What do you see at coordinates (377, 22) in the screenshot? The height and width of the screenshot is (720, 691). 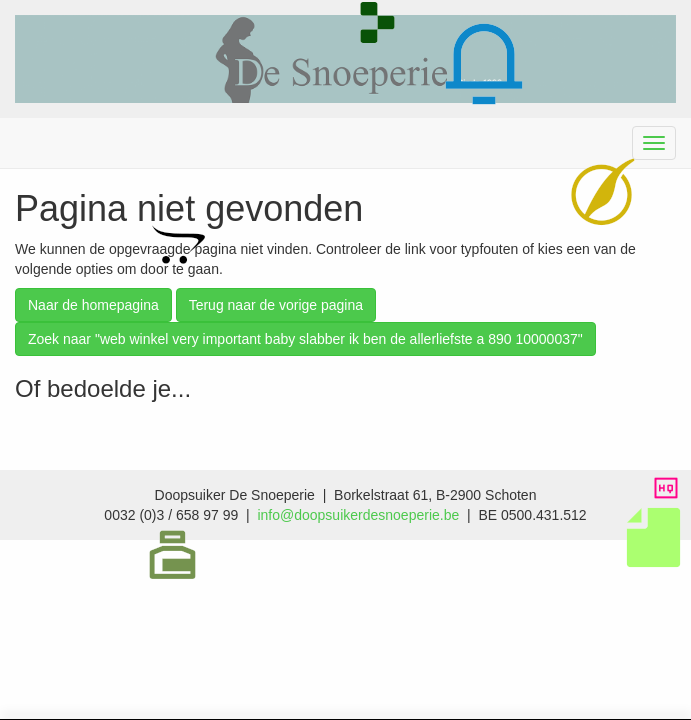 I see `open replit` at bounding box center [377, 22].